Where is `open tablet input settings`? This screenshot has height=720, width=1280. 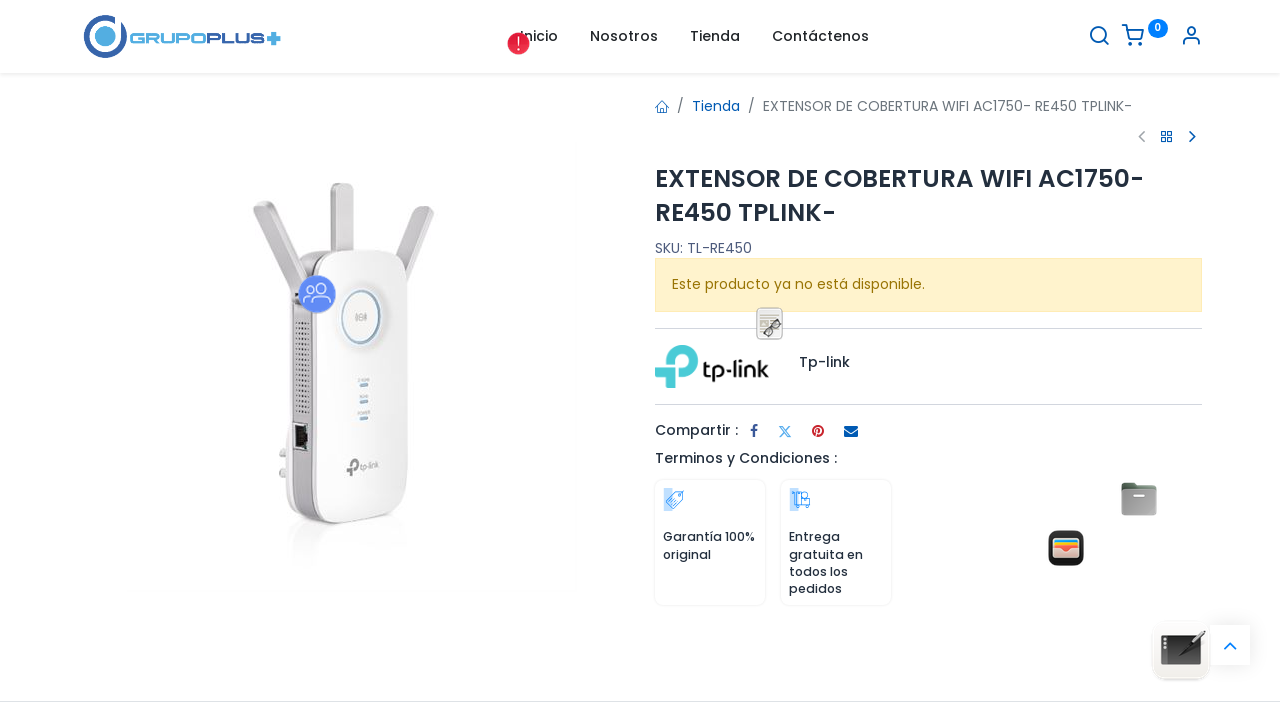
open tablet input settings is located at coordinates (1181, 650).